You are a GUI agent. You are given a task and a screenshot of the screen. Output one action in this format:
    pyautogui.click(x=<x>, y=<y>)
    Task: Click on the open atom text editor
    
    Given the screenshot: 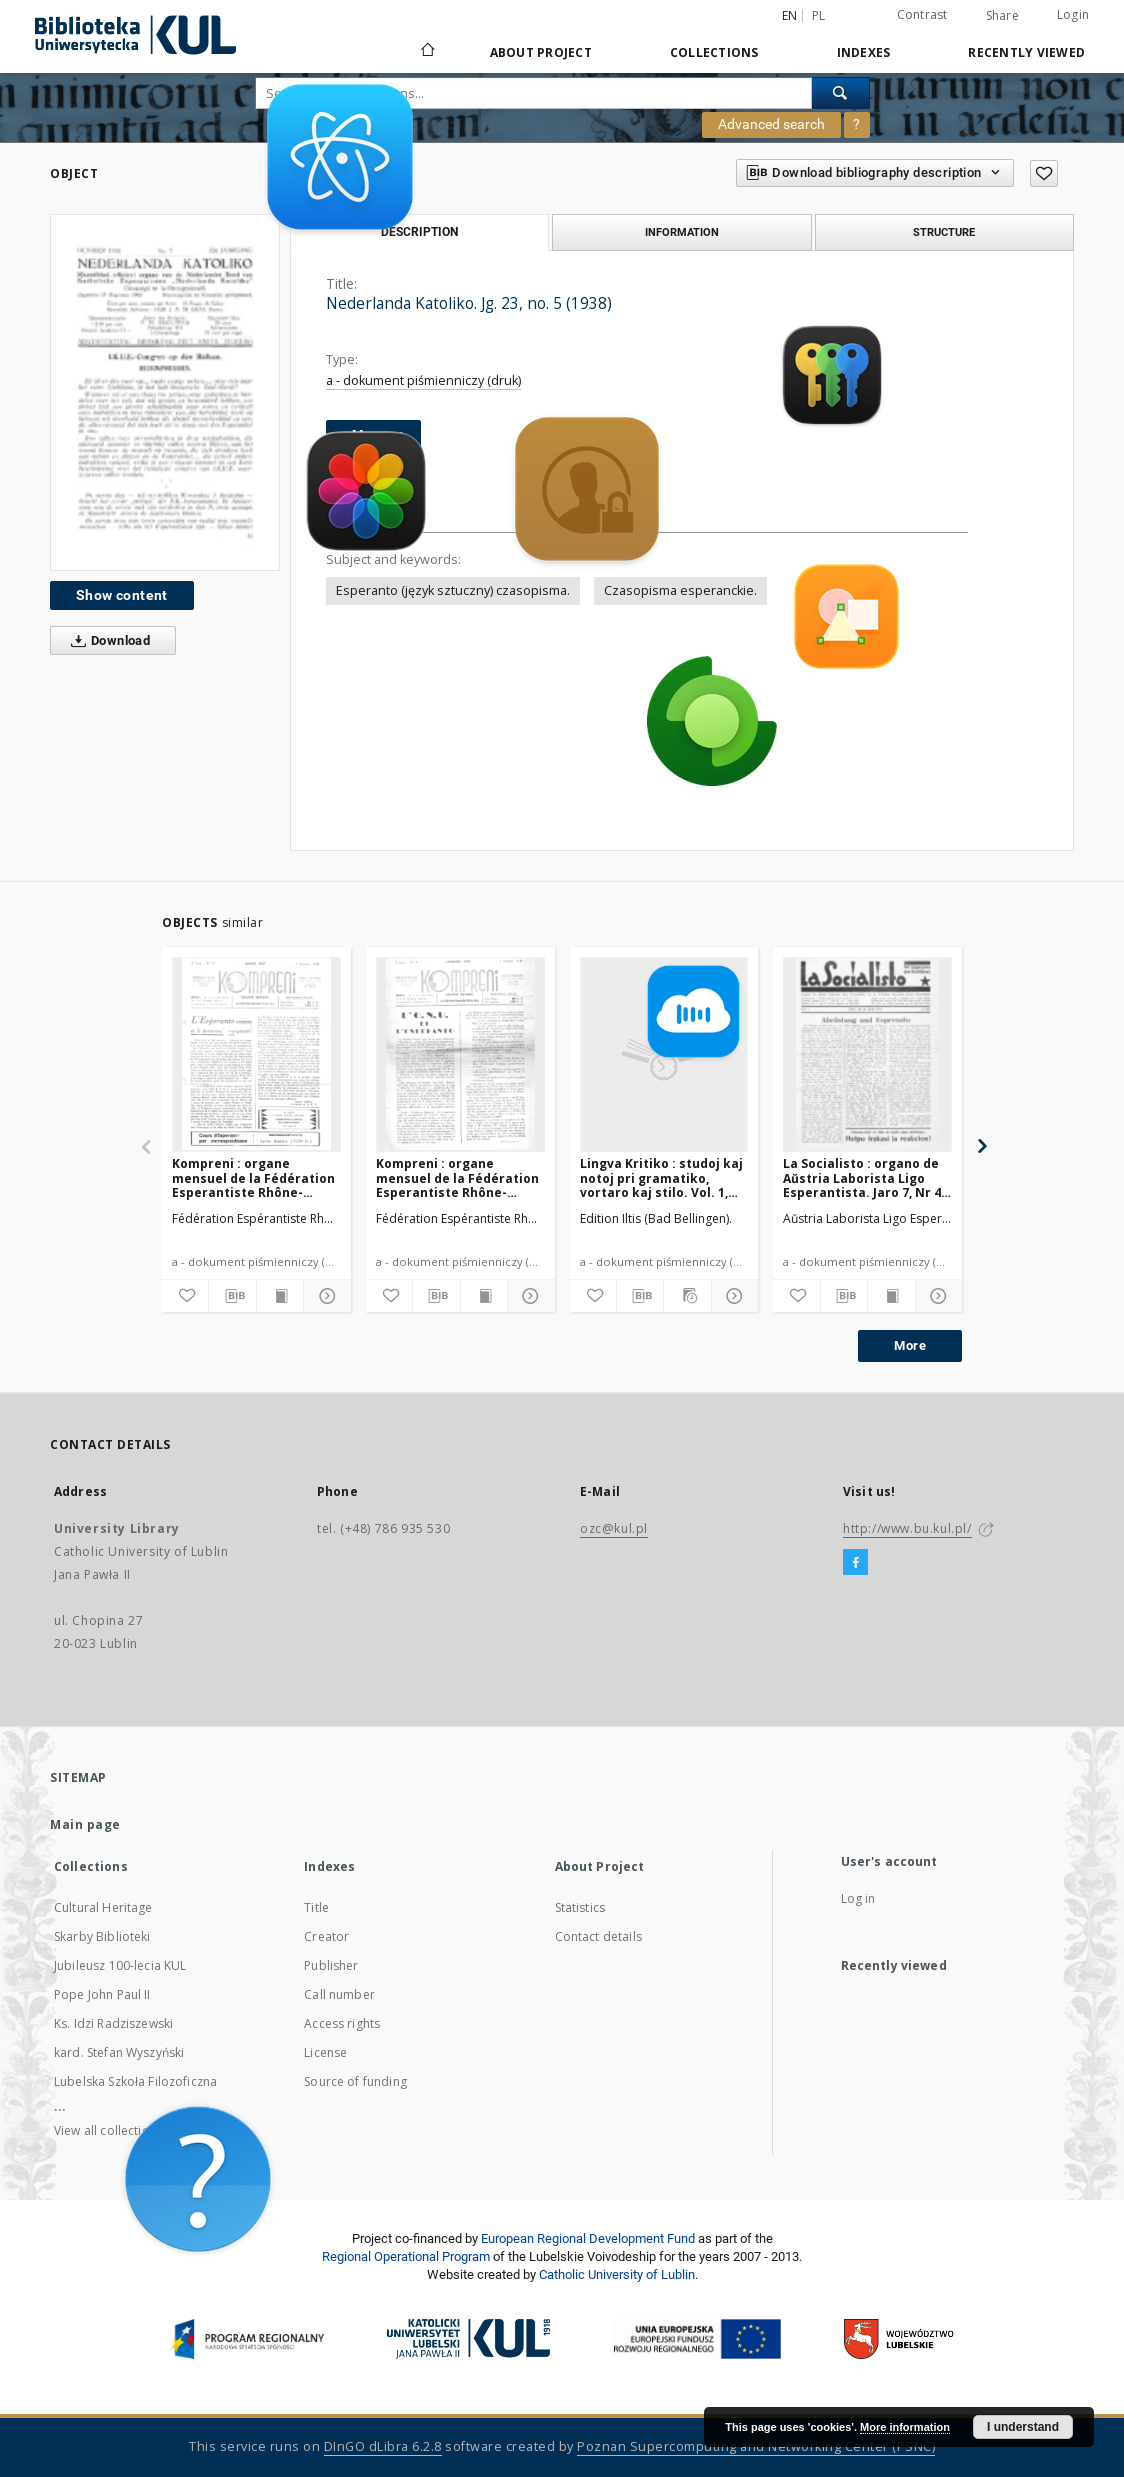 What is the action you would take?
    pyautogui.click(x=340, y=157)
    